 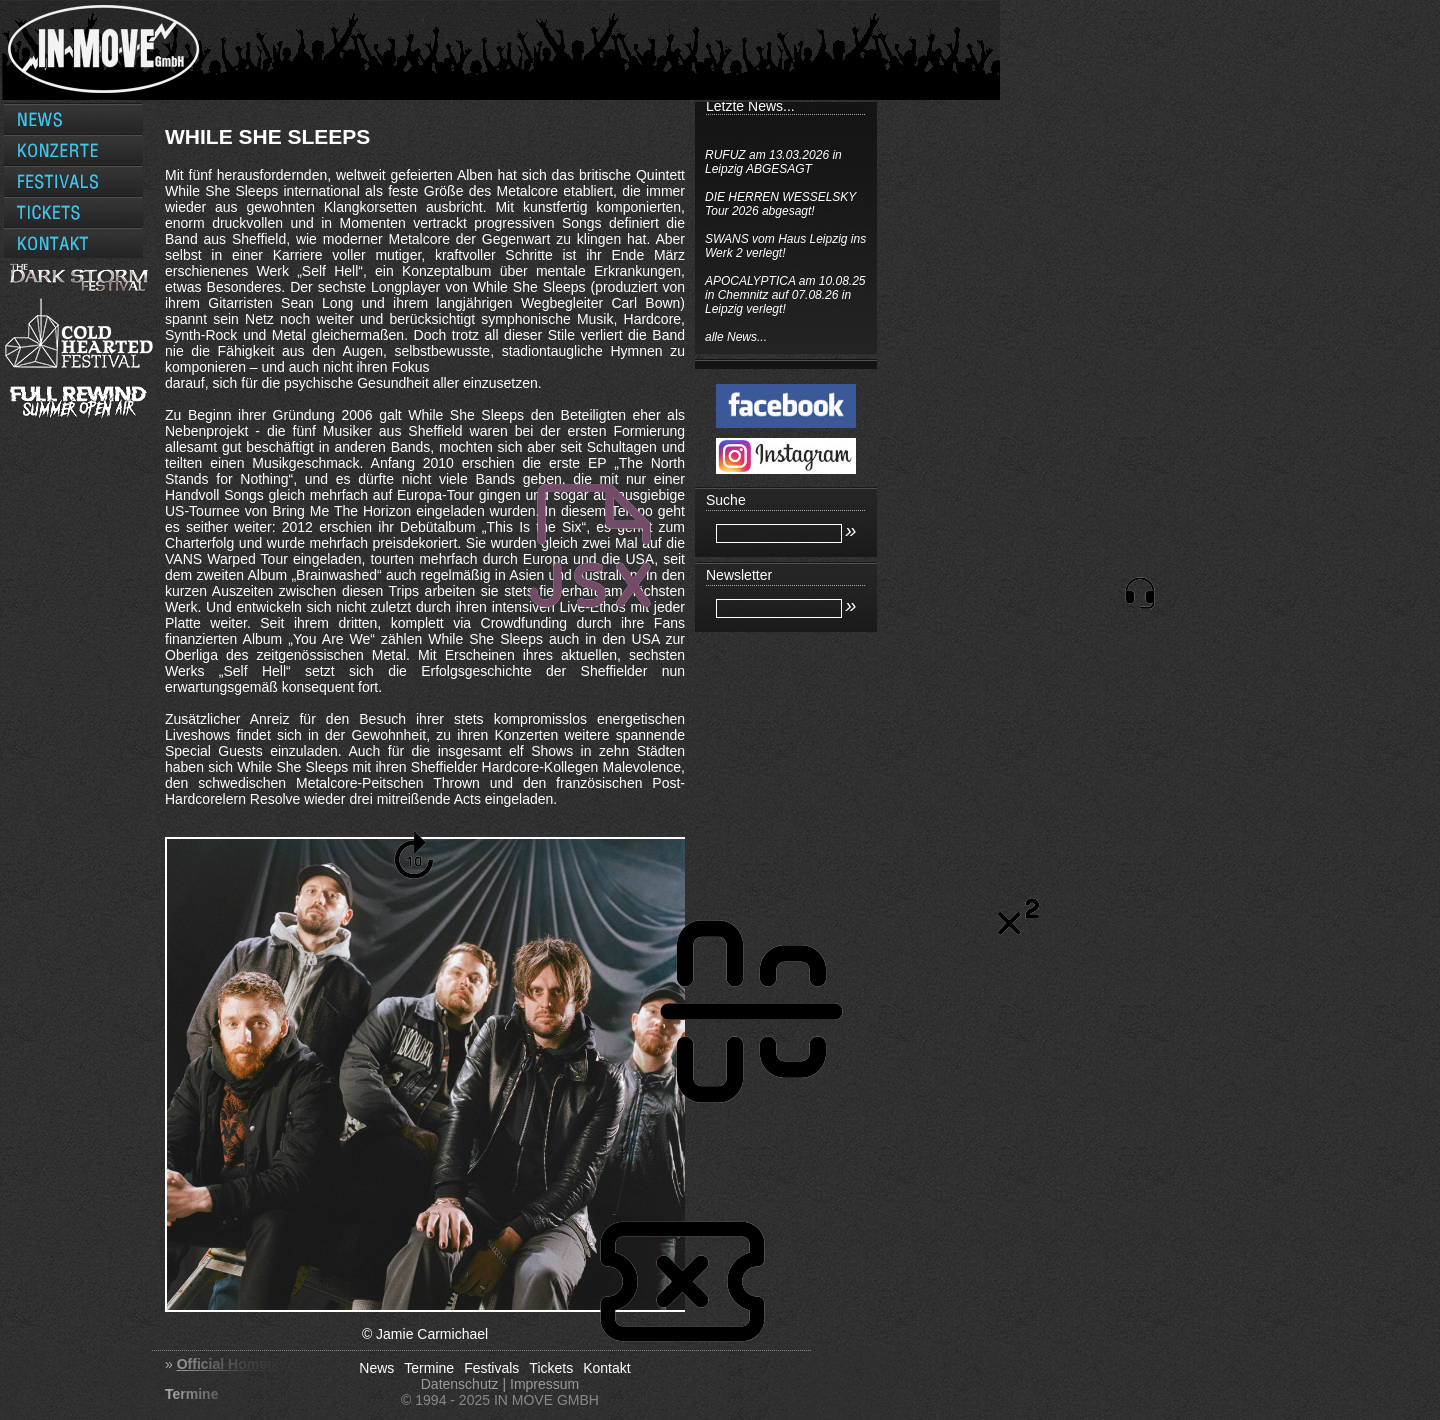 What do you see at coordinates (1018, 916) in the screenshot?
I see `format text as superscript` at bounding box center [1018, 916].